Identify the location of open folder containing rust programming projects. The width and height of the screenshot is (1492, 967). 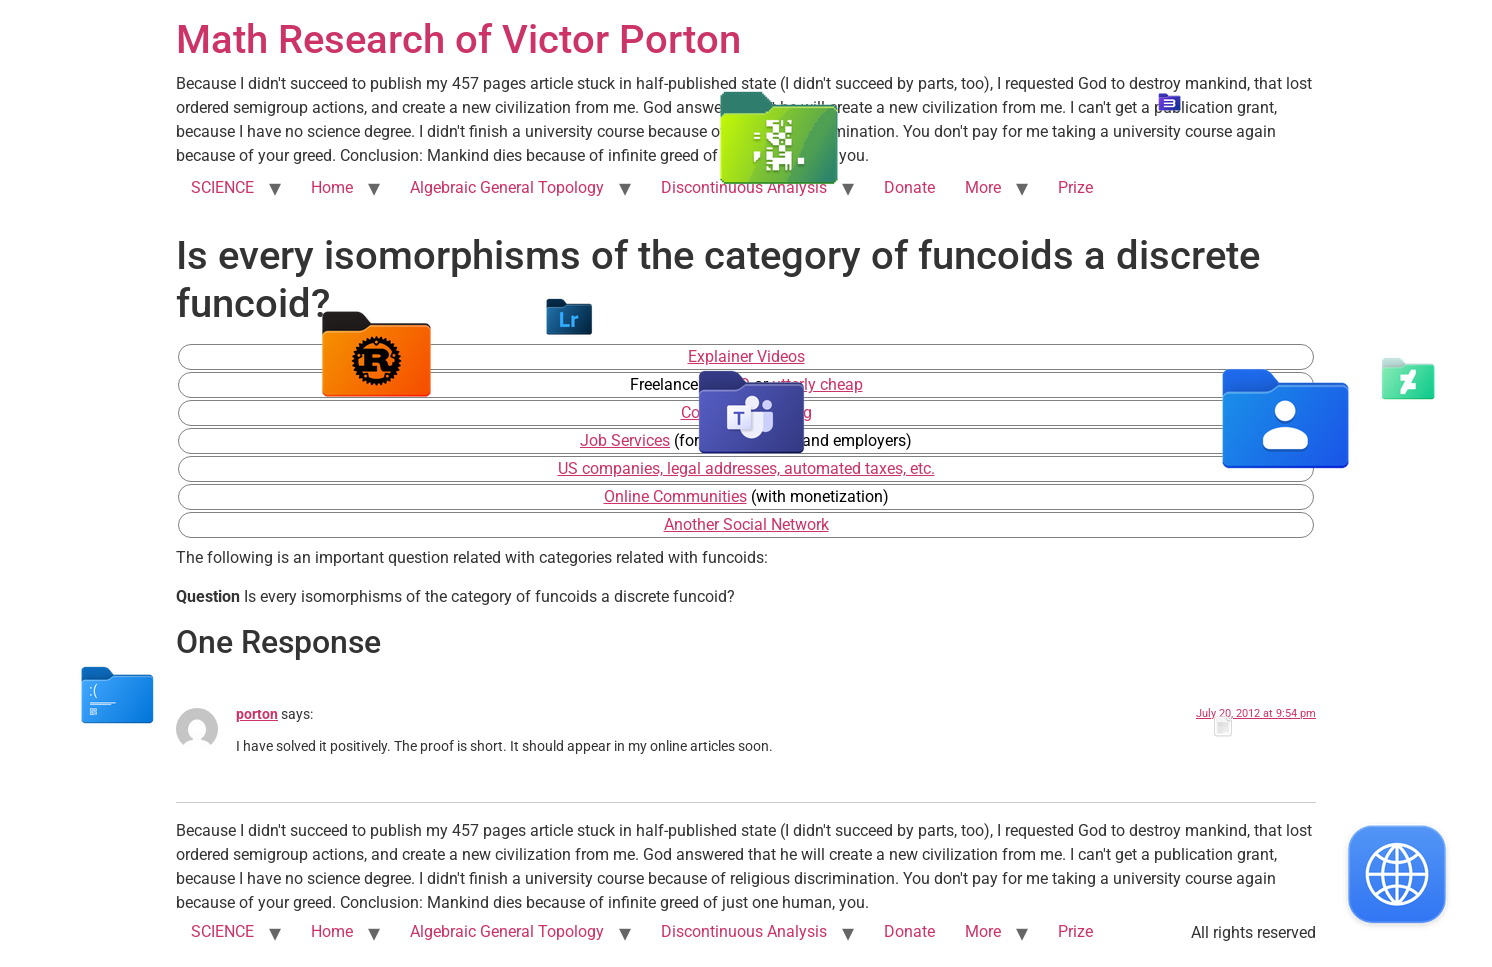
(376, 357).